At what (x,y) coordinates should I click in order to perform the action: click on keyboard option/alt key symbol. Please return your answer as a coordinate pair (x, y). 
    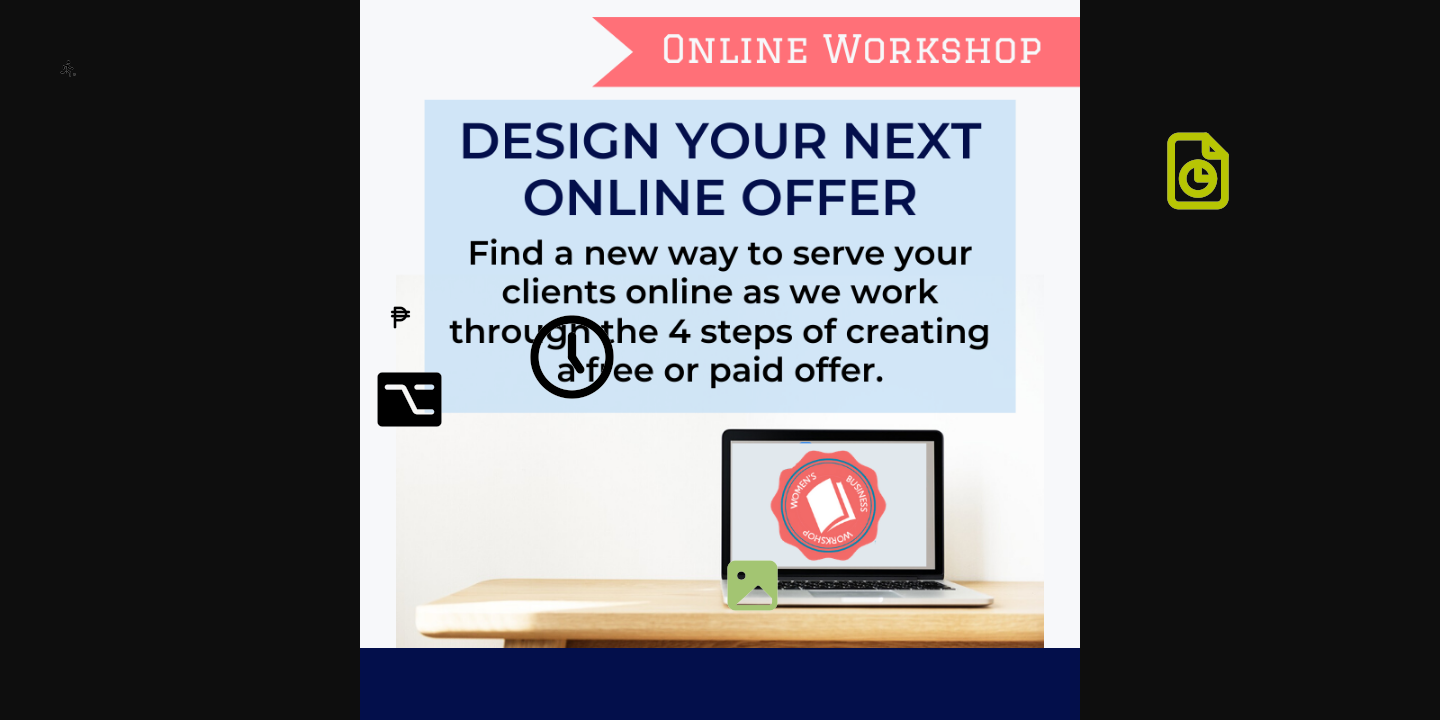
    Looking at the image, I should click on (409, 399).